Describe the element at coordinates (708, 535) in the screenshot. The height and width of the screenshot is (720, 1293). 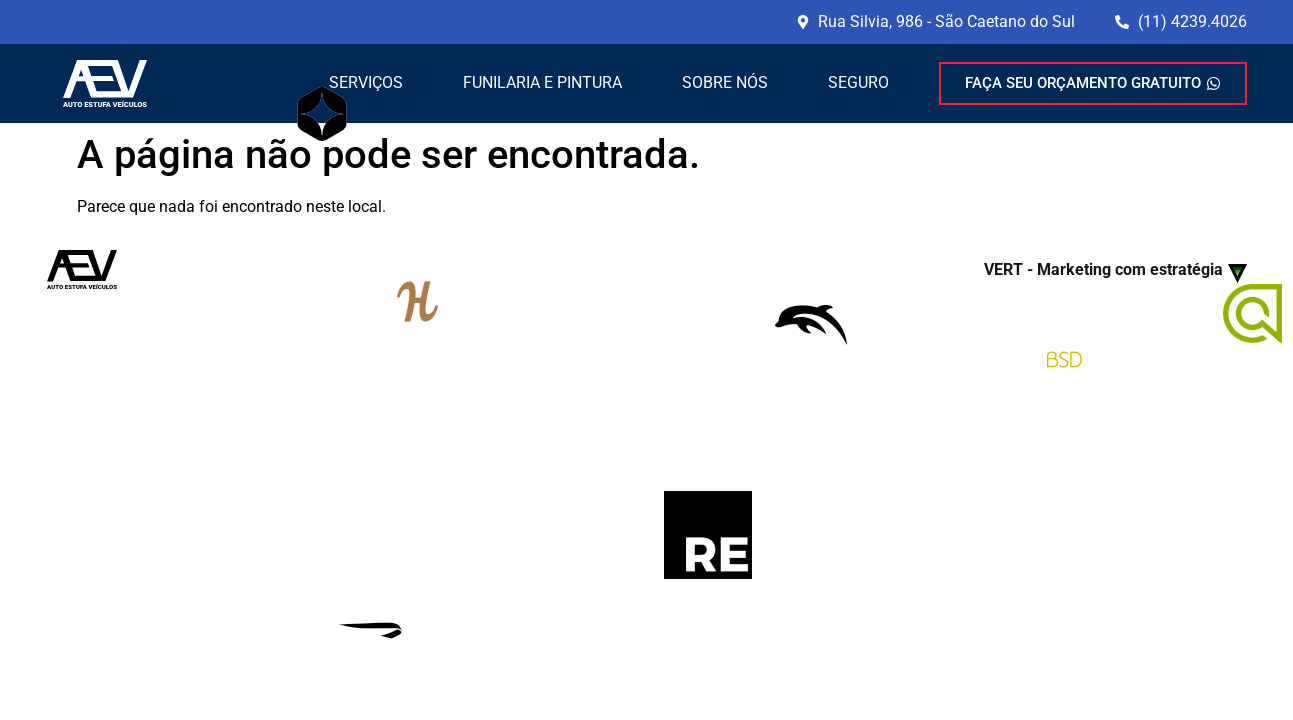
I see `reason programming language logo` at that location.